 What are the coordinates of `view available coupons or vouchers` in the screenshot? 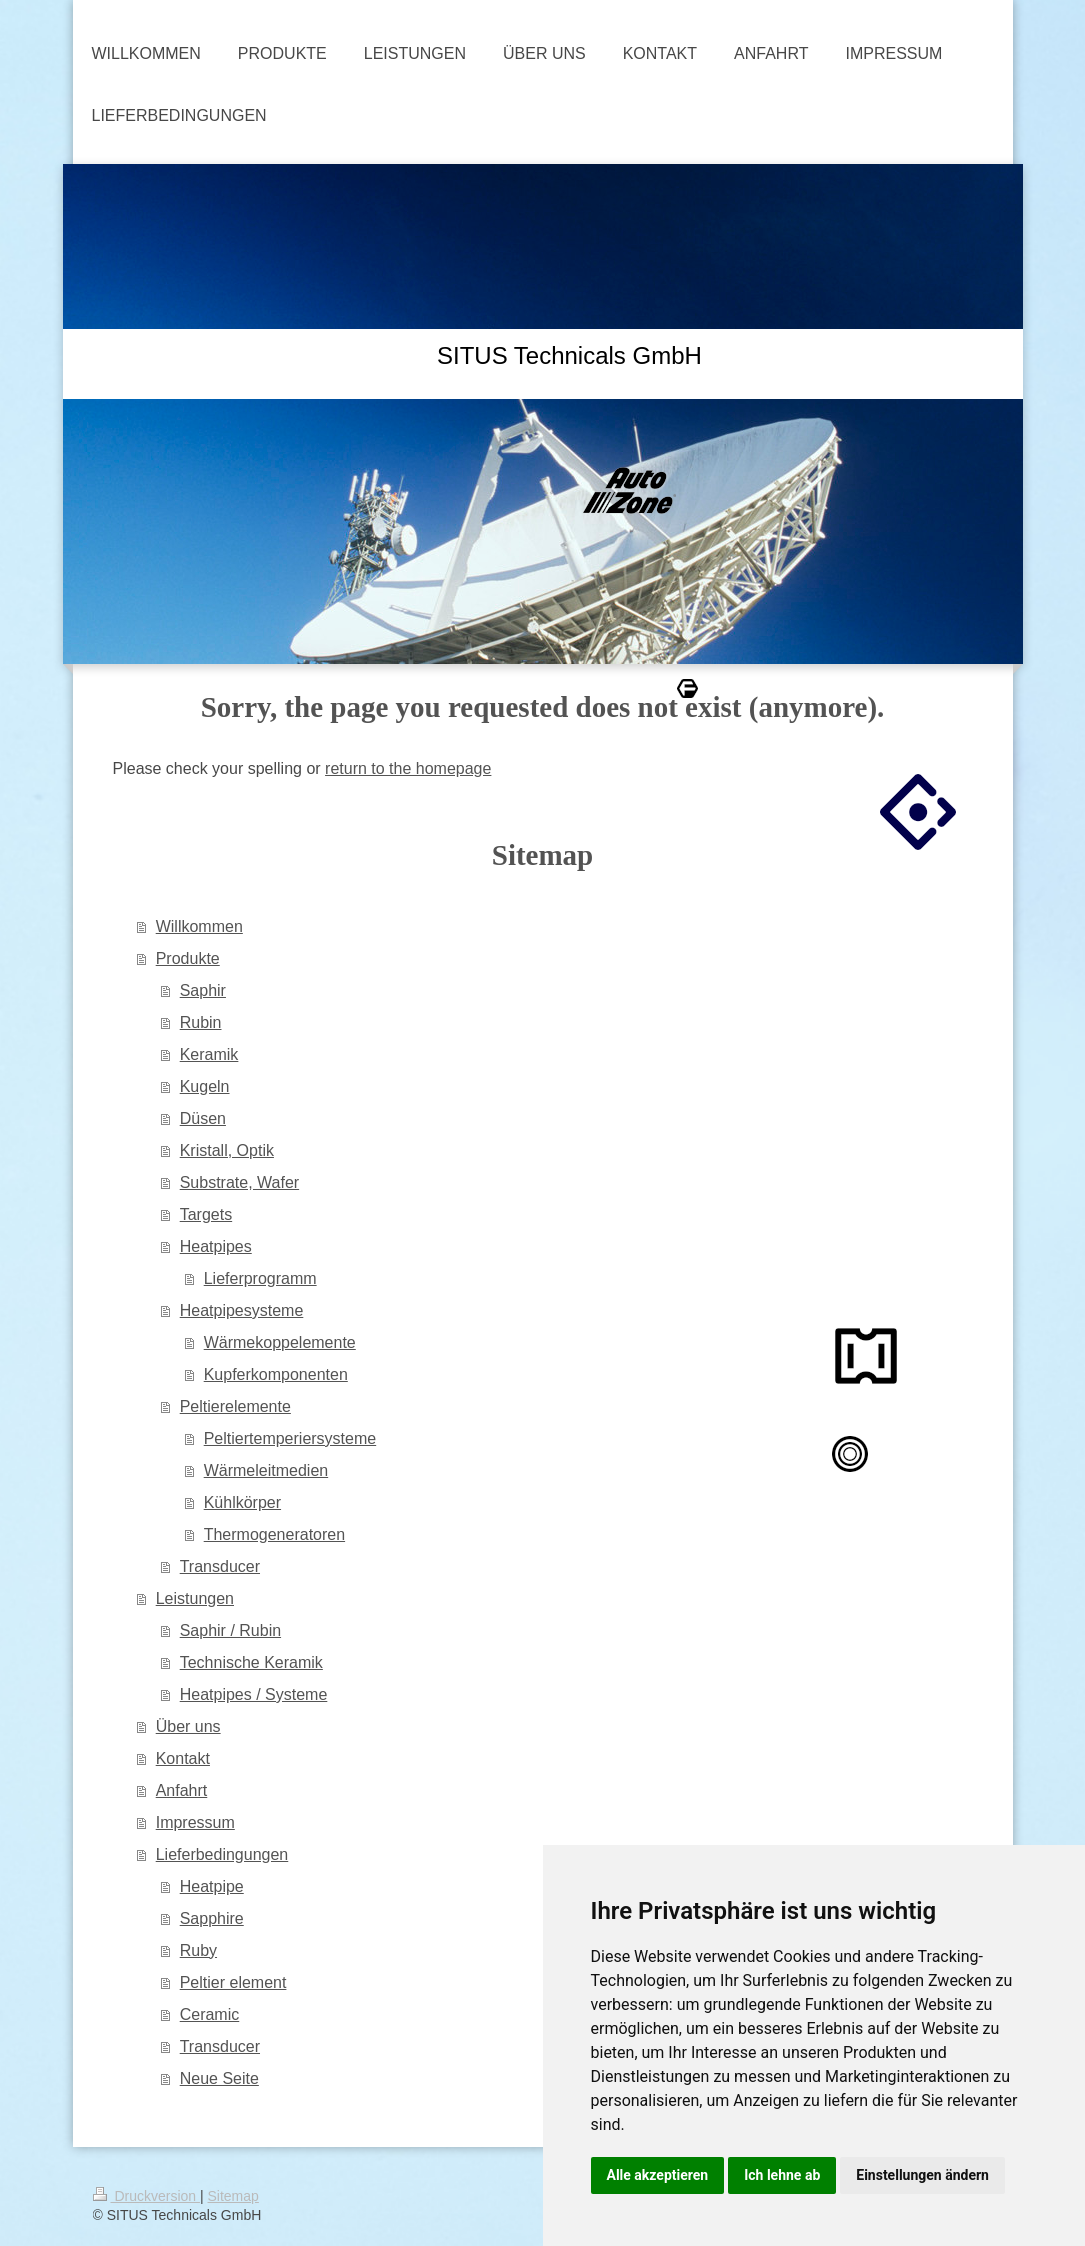 It's located at (866, 1356).